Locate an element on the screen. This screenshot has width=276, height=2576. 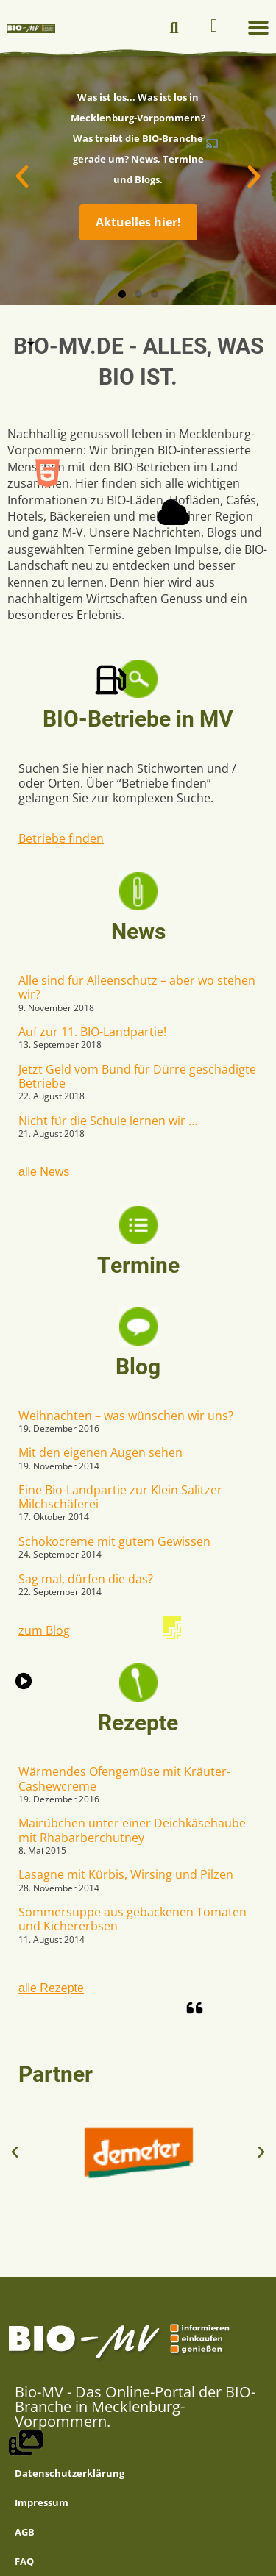
cloud storage or sync status is located at coordinates (173, 512).